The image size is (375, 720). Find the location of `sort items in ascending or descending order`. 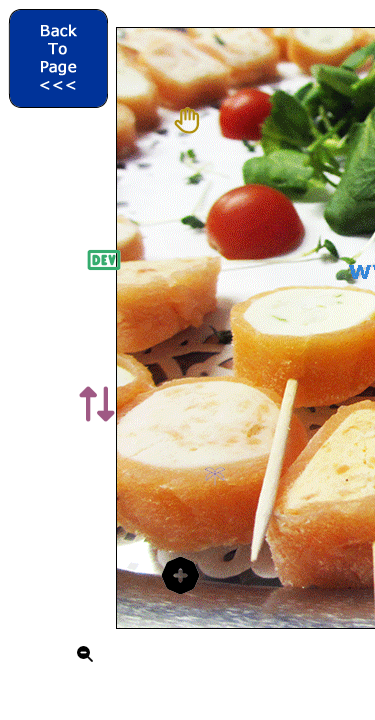

sort items in ascending or descending order is located at coordinates (97, 404).